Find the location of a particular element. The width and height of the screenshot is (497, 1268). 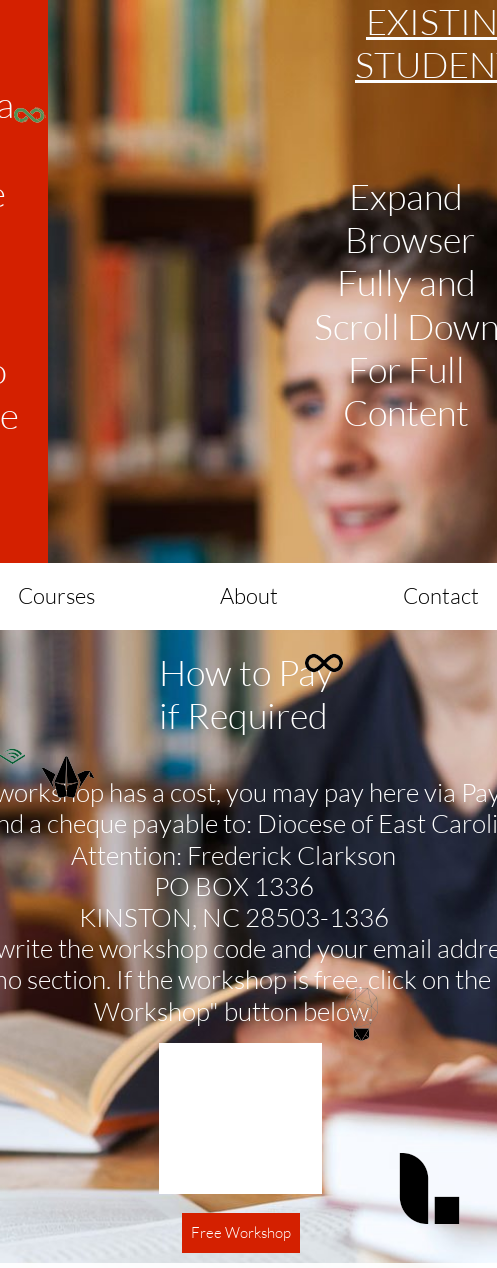

internet computer protocol (ICP) logo is located at coordinates (324, 663).